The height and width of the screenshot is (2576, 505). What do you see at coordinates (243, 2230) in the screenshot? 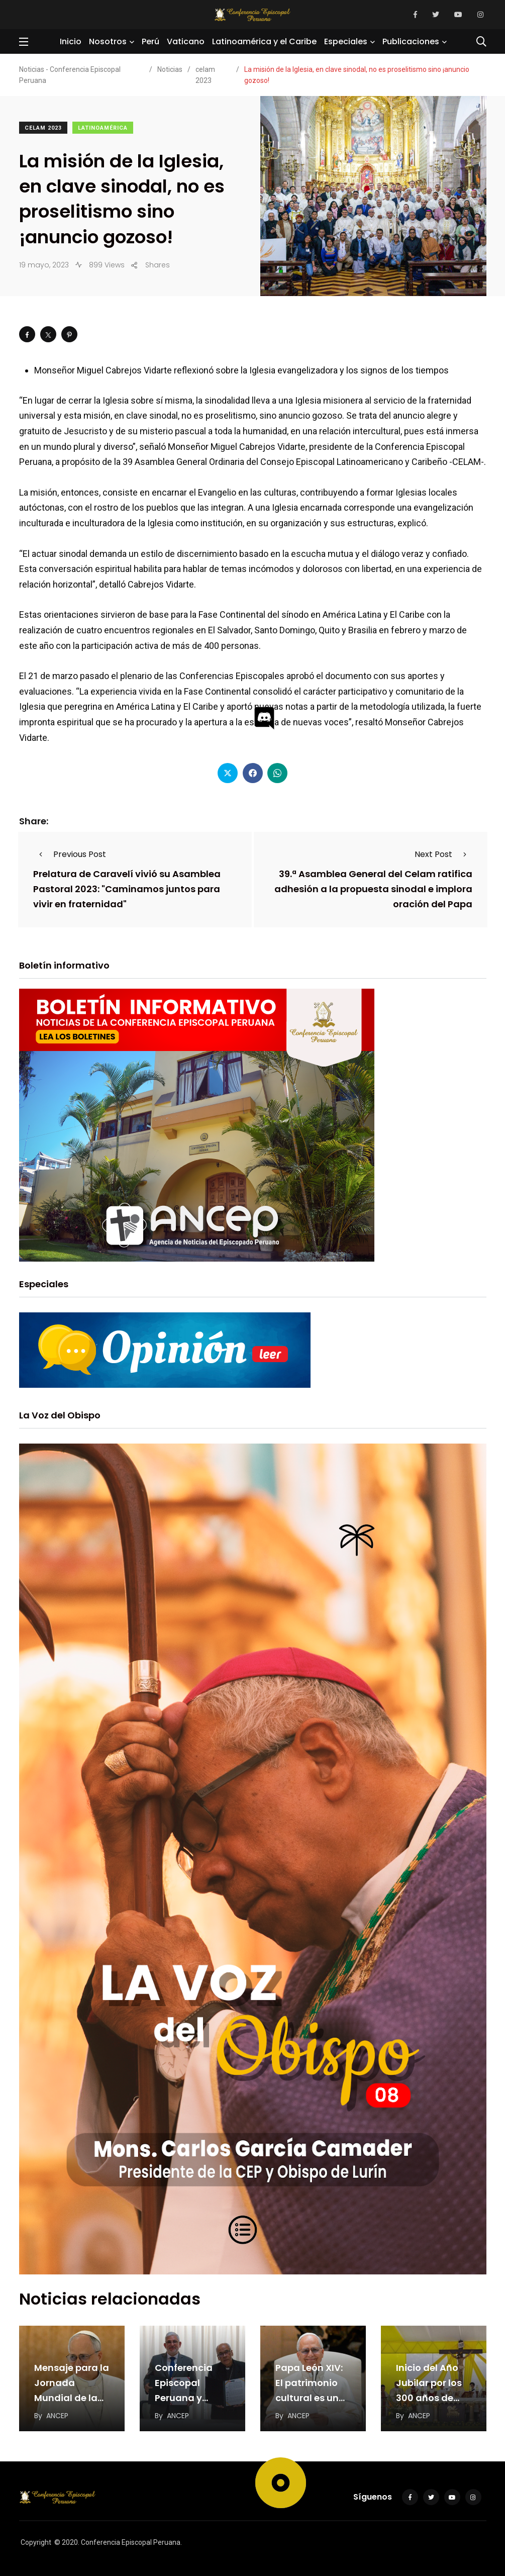
I see `view list or menu options` at bounding box center [243, 2230].